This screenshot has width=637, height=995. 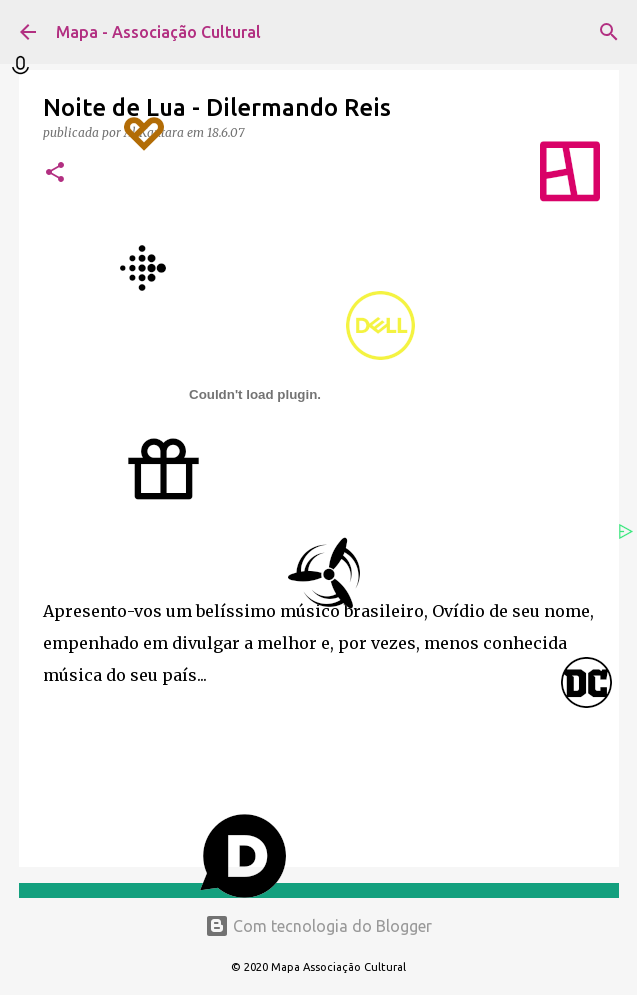 What do you see at coordinates (324, 573) in the screenshot?
I see `concourse CI/CD platform logo` at bounding box center [324, 573].